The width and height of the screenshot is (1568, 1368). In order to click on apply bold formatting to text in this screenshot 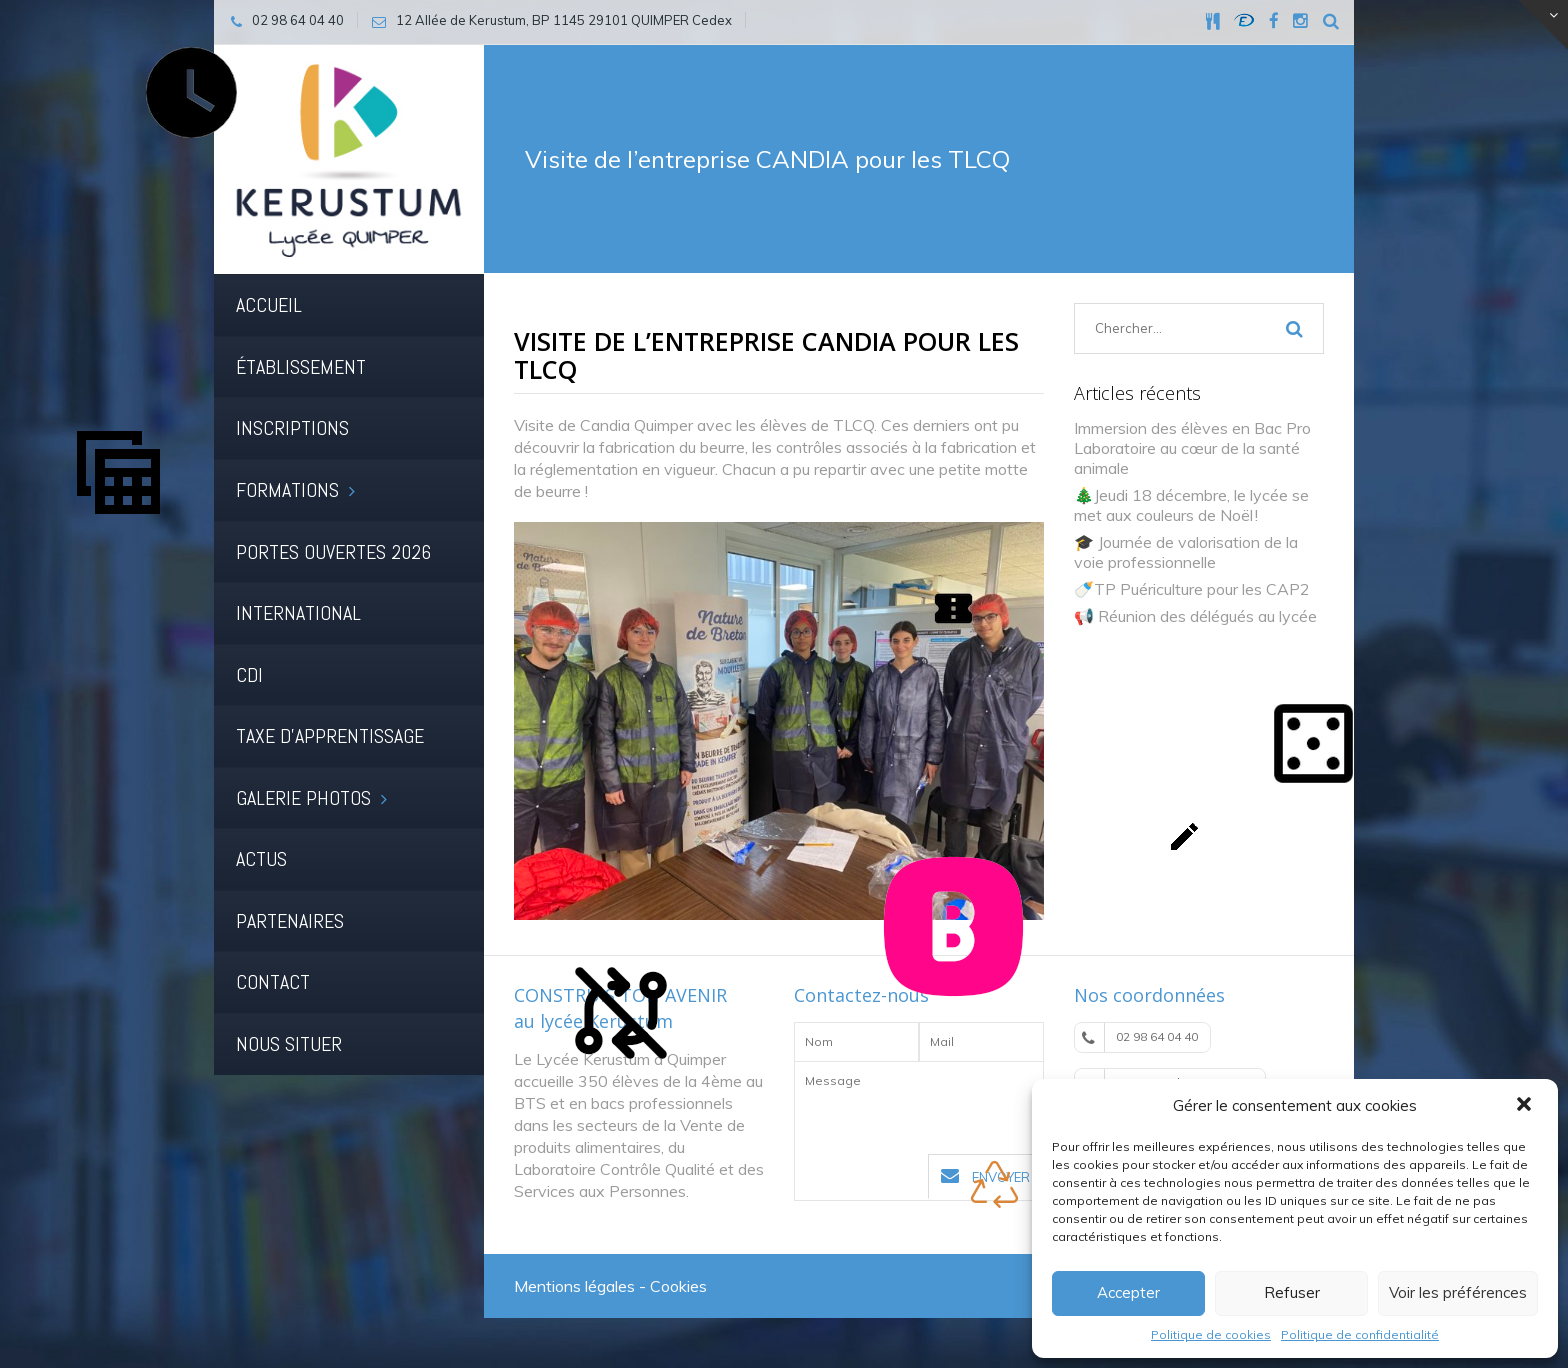, I will do `click(953, 926)`.